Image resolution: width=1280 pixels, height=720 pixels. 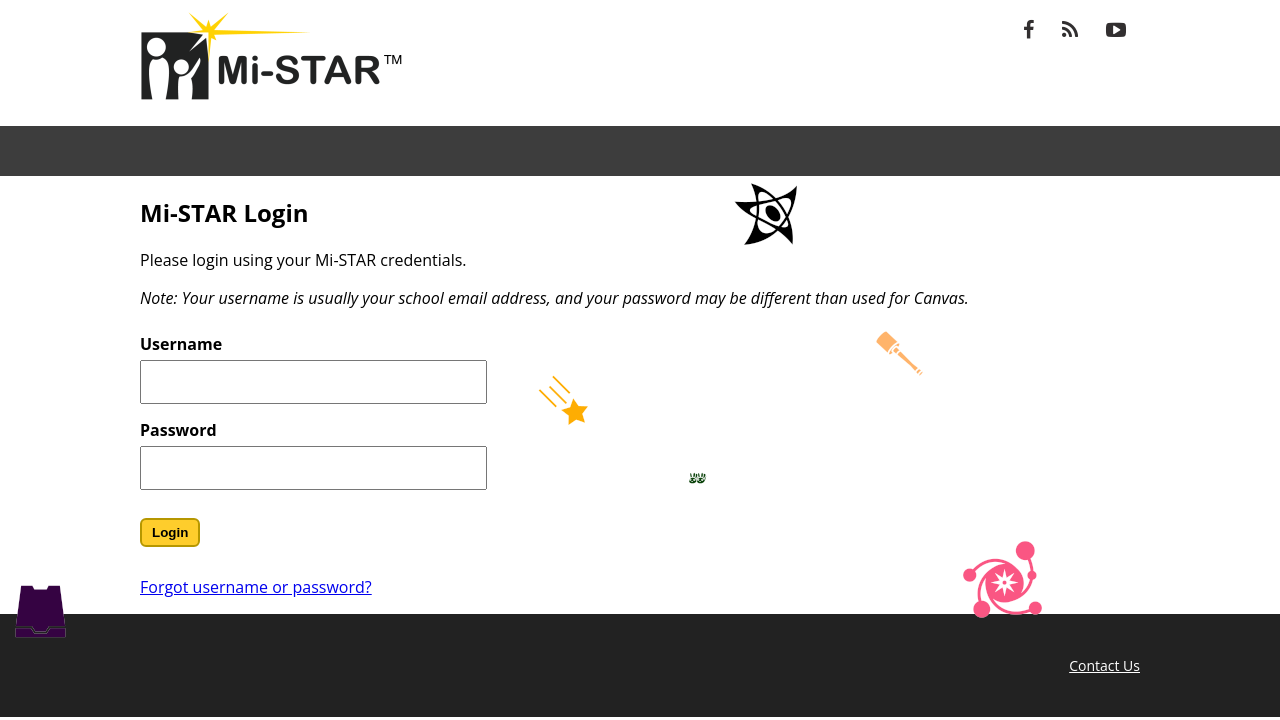 What do you see at coordinates (40, 610) in the screenshot?
I see `access your inbox or document tray` at bounding box center [40, 610].